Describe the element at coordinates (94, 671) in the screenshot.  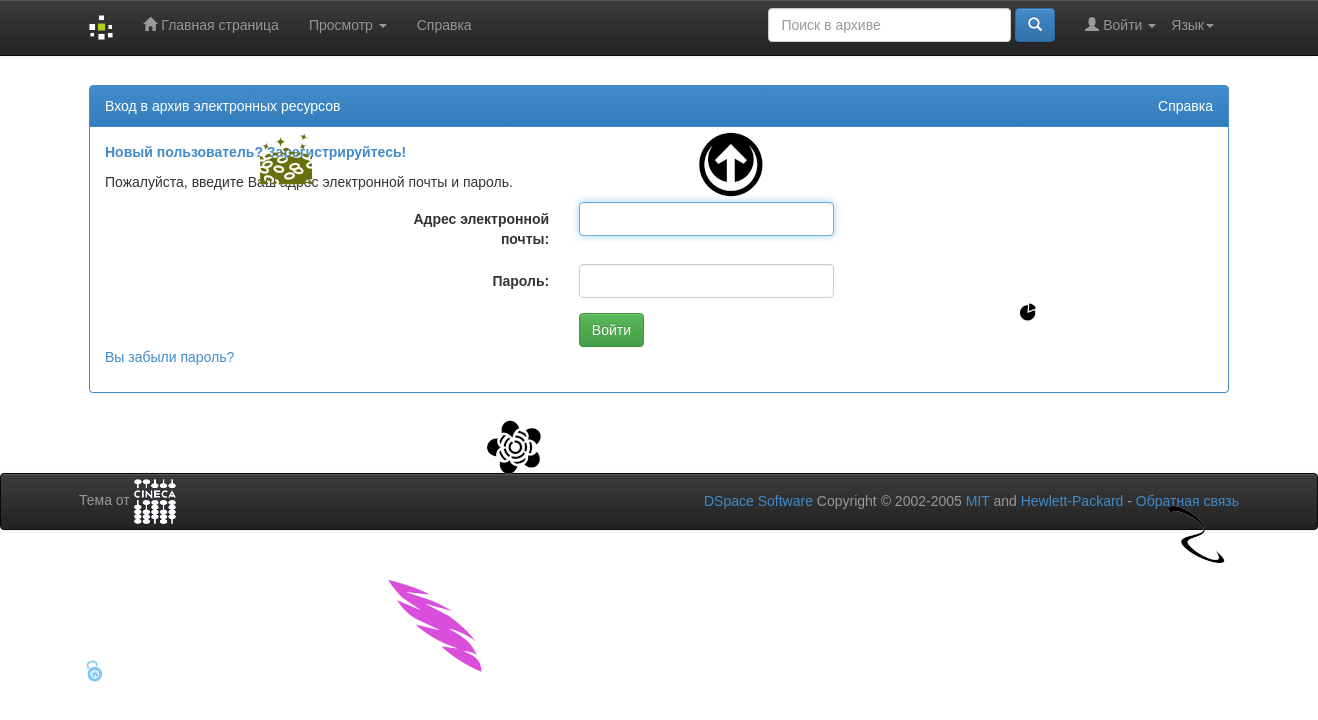
I see `access security or lock settings` at that location.